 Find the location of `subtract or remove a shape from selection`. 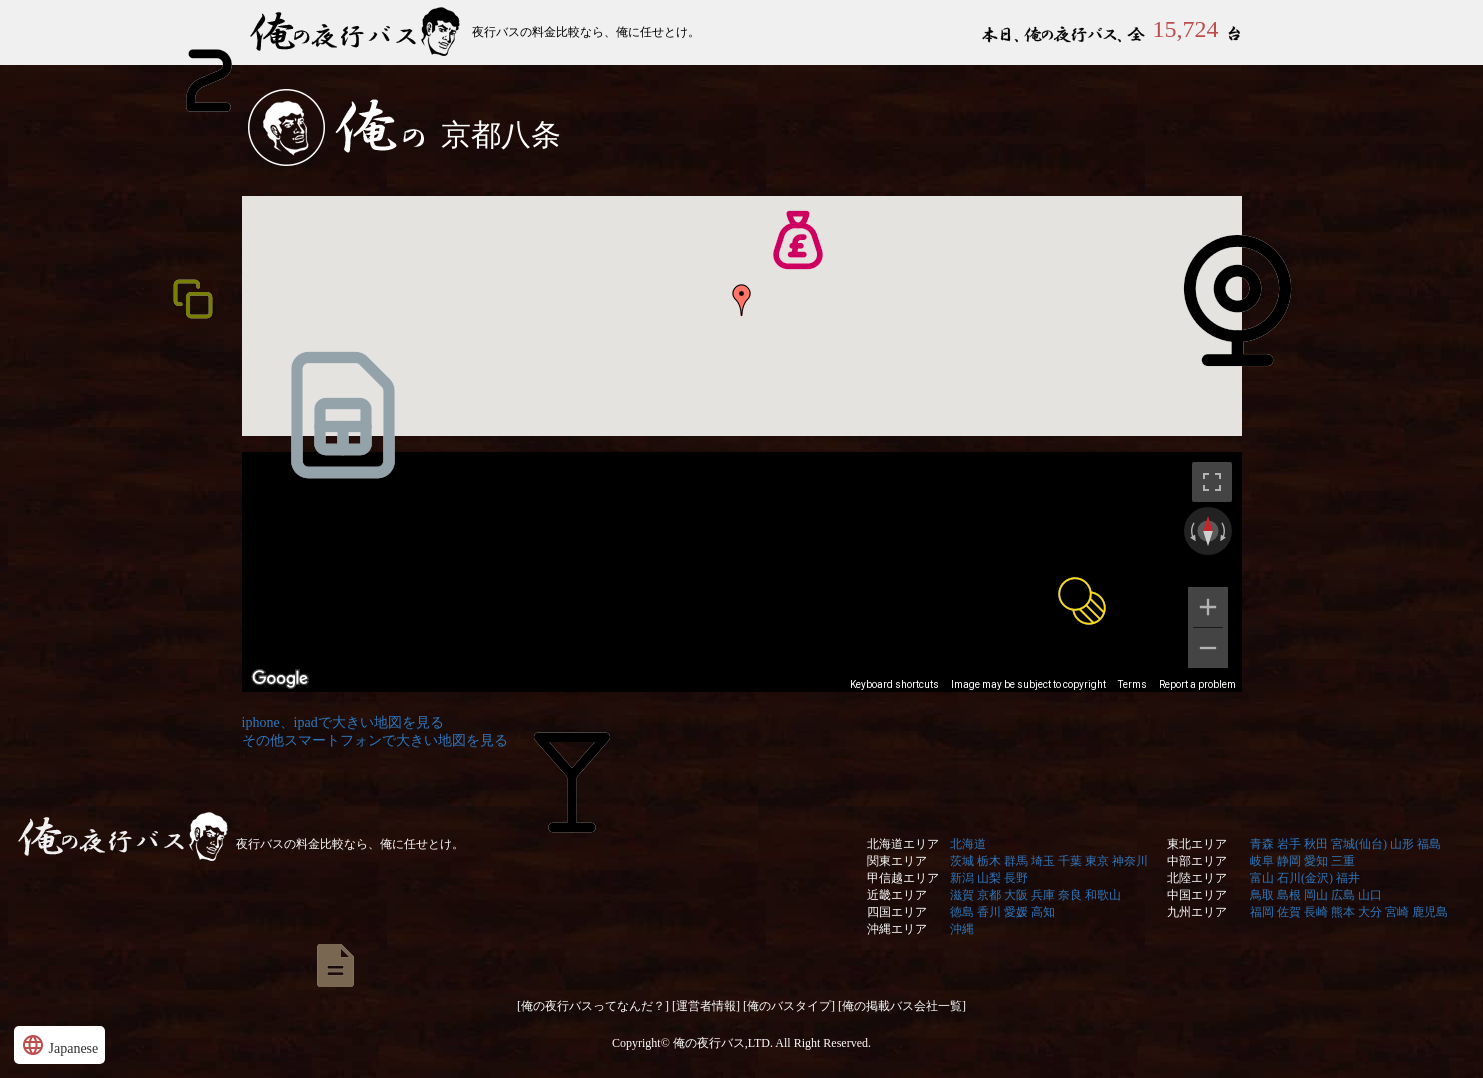

subtract or remove a shape from selection is located at coordinates (1082, 601).